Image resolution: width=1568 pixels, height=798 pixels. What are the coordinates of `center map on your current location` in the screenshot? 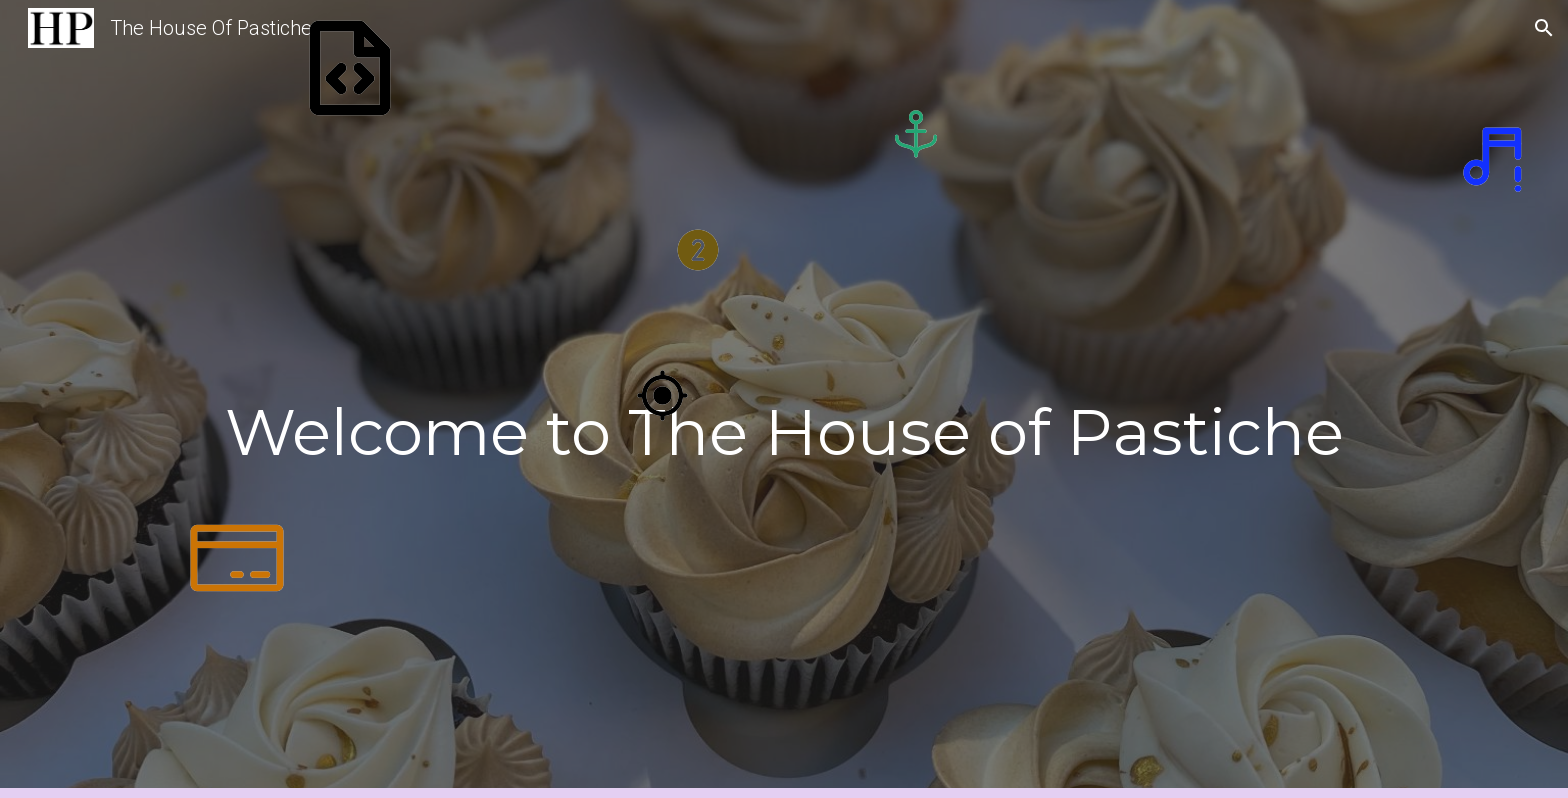 It's located at (662, 395).